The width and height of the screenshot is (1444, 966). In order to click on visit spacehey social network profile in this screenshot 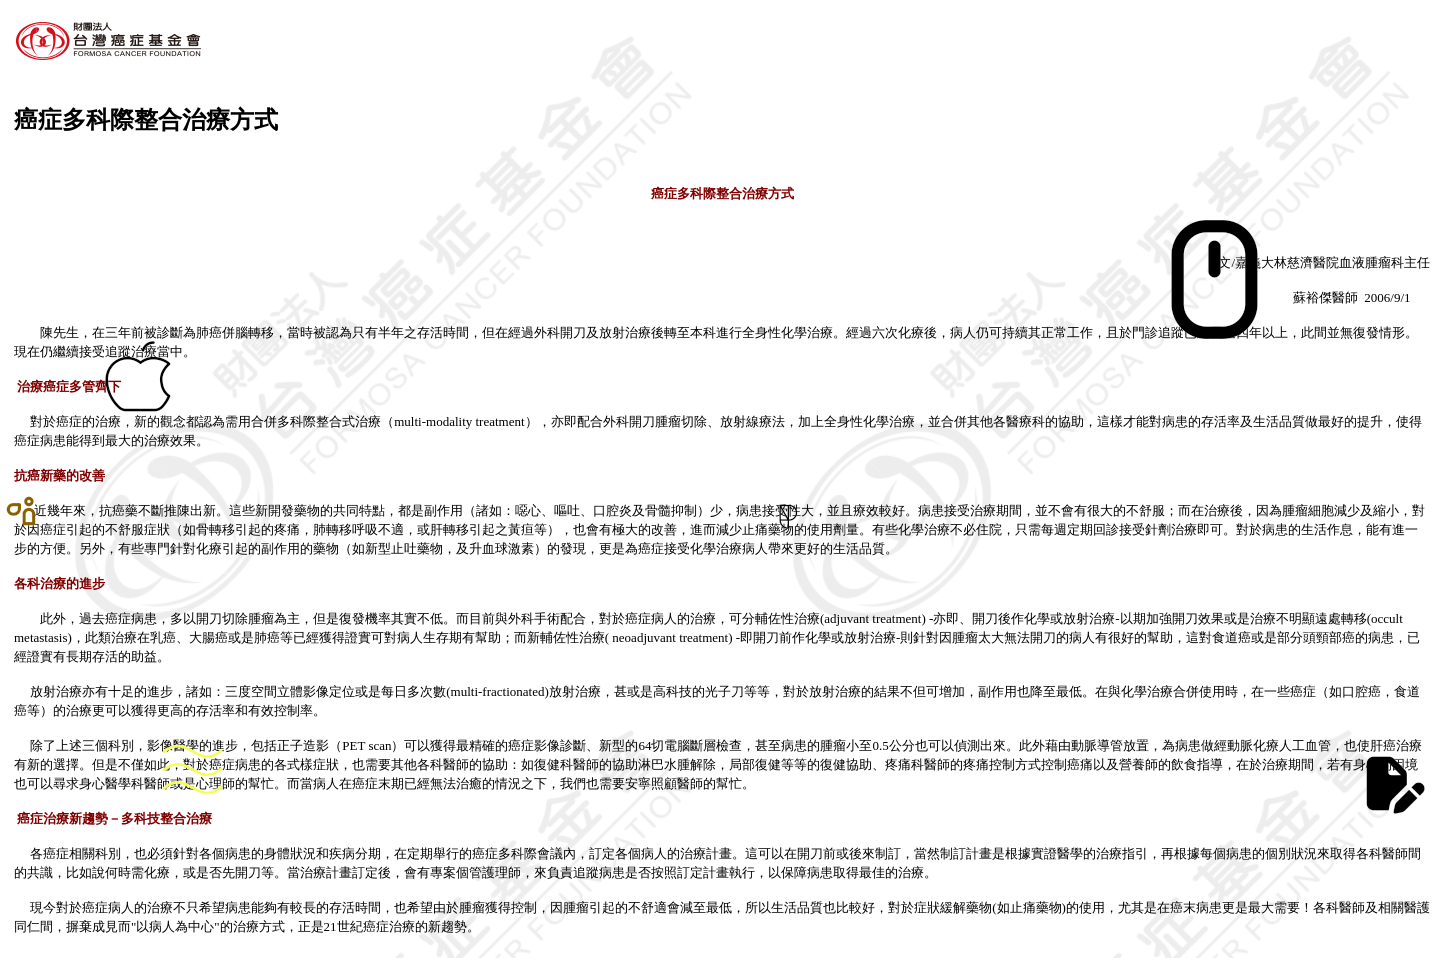, I will do `click(21, 511)`.